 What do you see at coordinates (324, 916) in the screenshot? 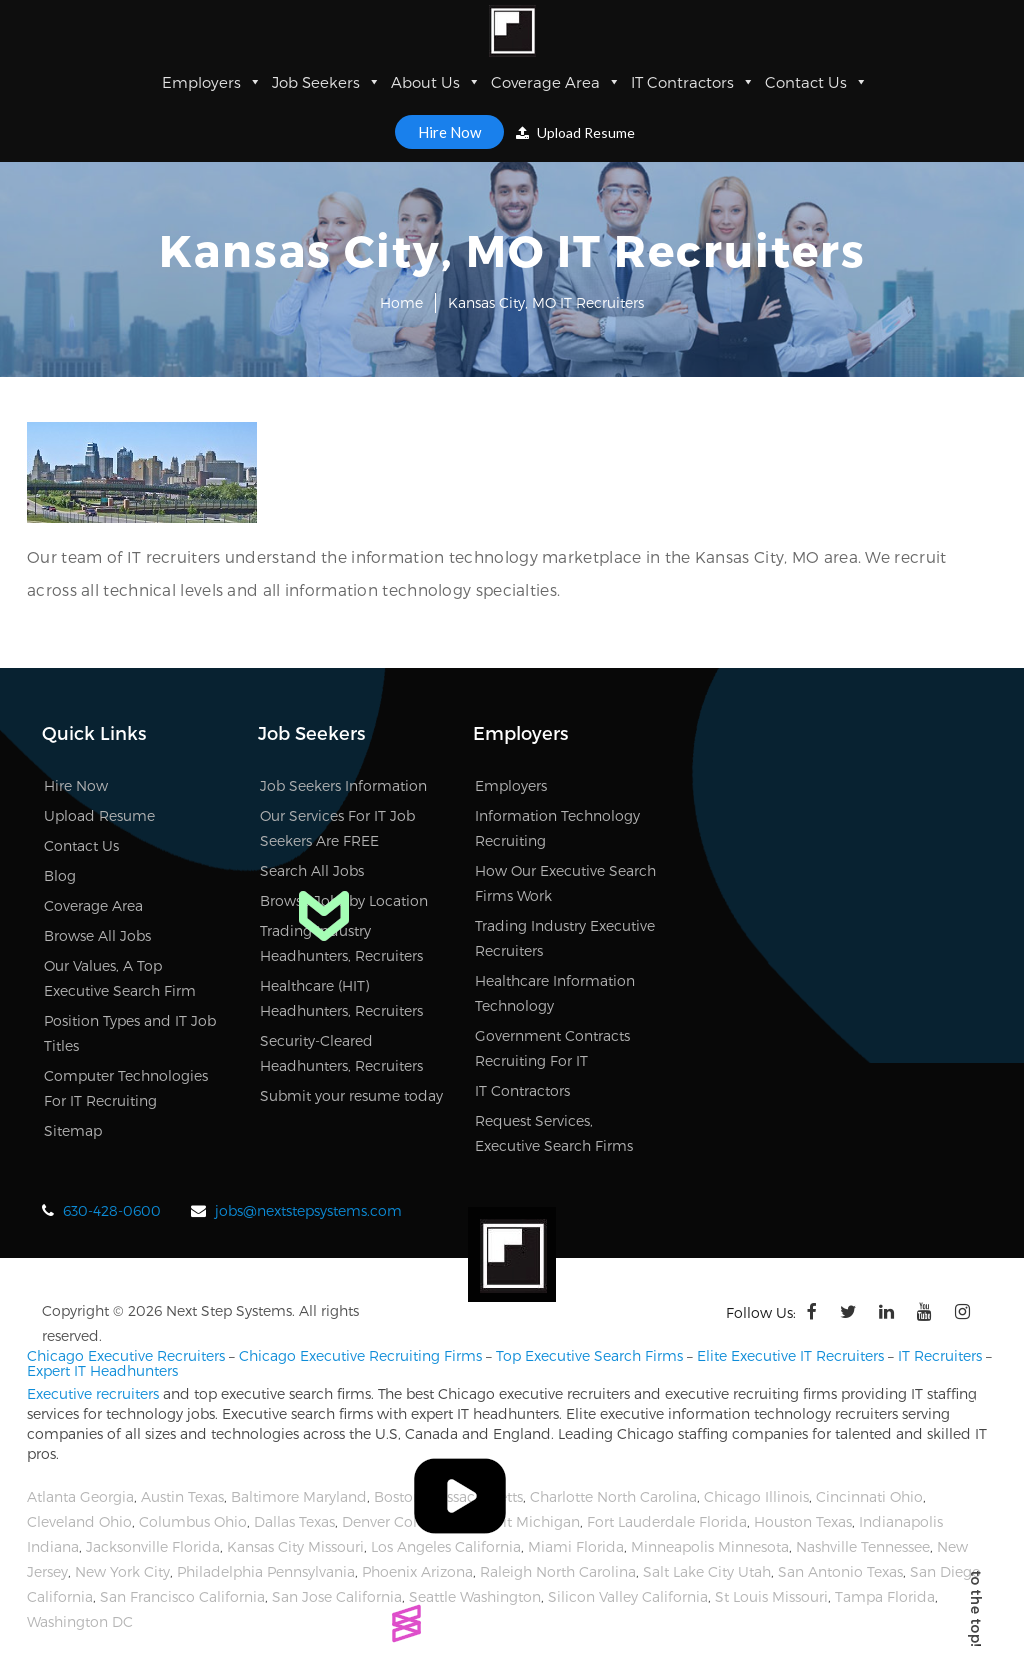
I see `expand or show more content below` at bounding box center [324, 916].